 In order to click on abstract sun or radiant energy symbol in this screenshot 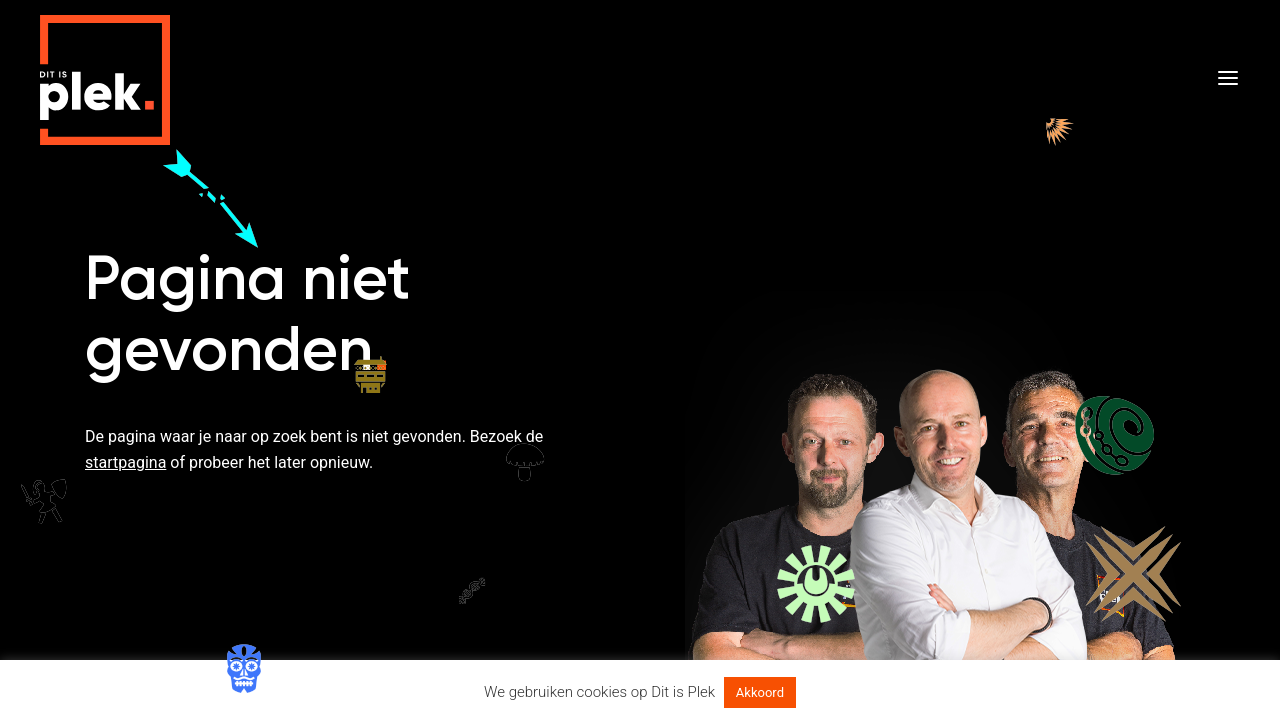, I will do `click(816, 584)`.